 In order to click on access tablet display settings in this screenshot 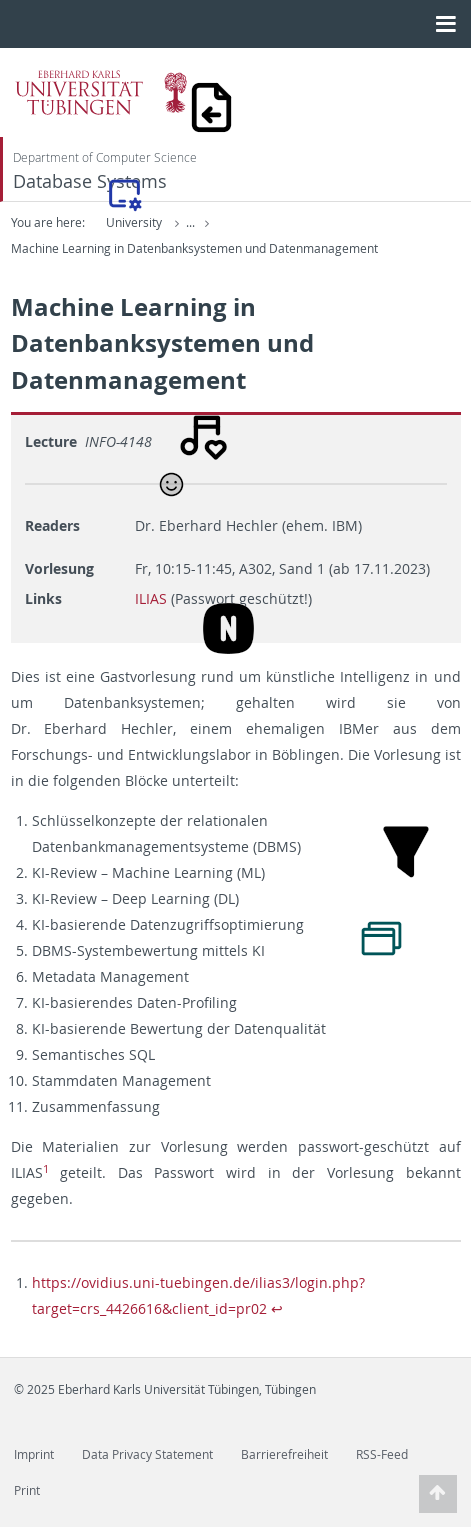, I will do `click(124, 193)`.